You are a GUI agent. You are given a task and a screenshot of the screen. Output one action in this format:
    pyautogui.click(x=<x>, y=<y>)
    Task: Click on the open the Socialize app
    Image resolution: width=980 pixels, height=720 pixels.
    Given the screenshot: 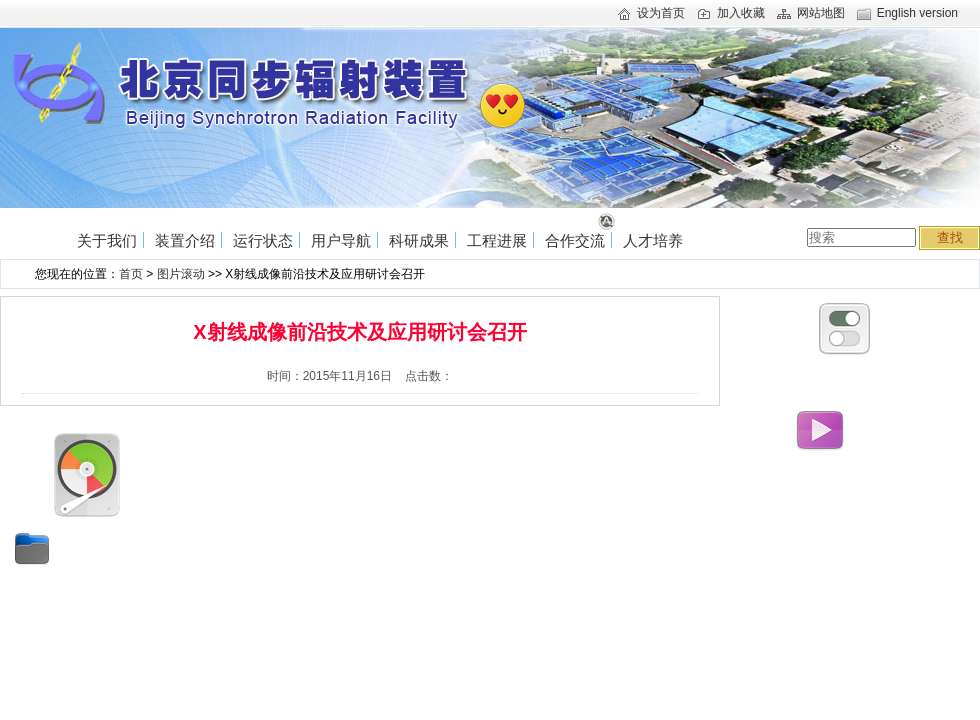 What is the action you would take?
    pyautogui.click(x=502, y=105)
    